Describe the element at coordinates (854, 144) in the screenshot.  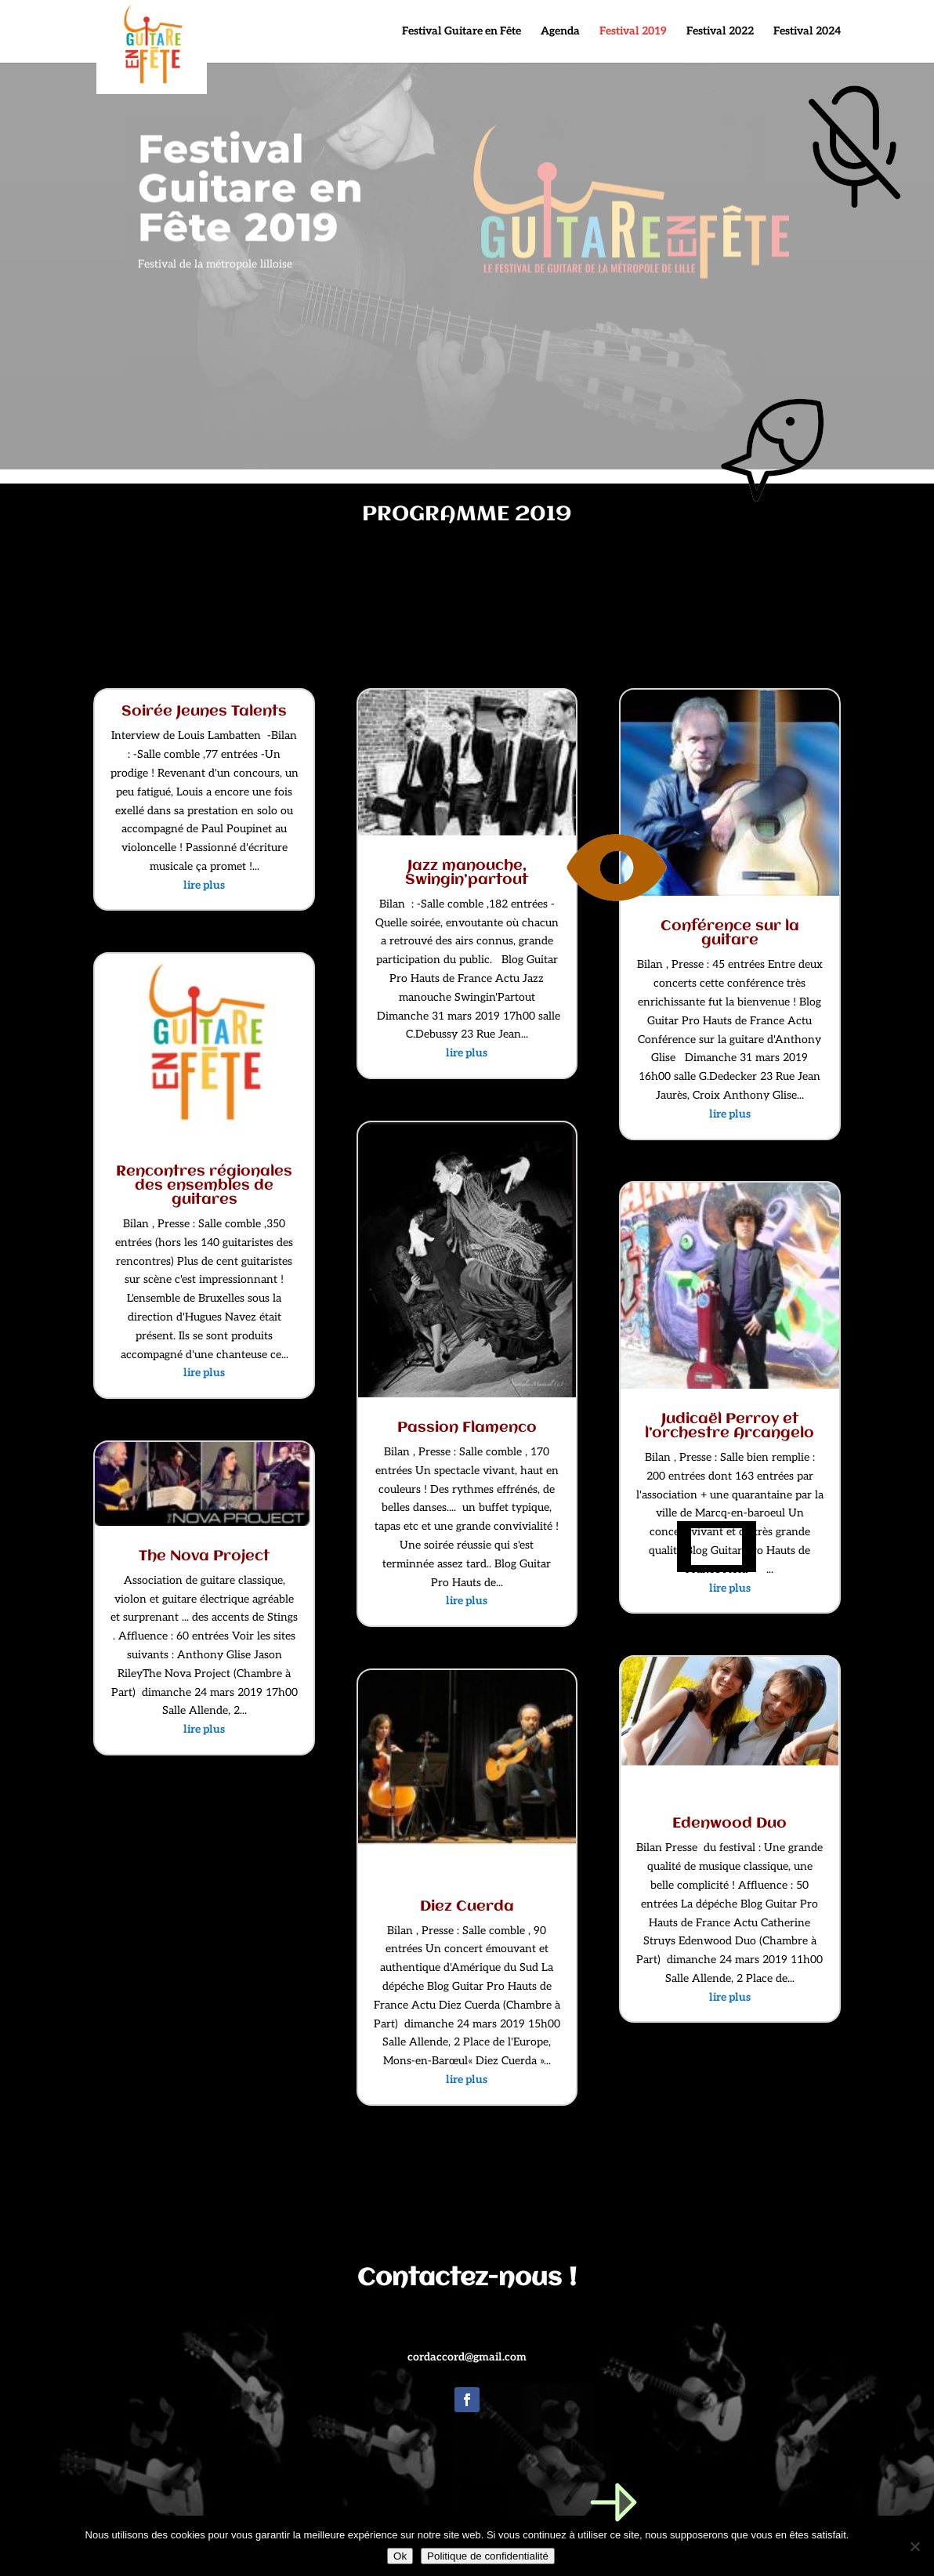
I see `mute your microphone` at that location.